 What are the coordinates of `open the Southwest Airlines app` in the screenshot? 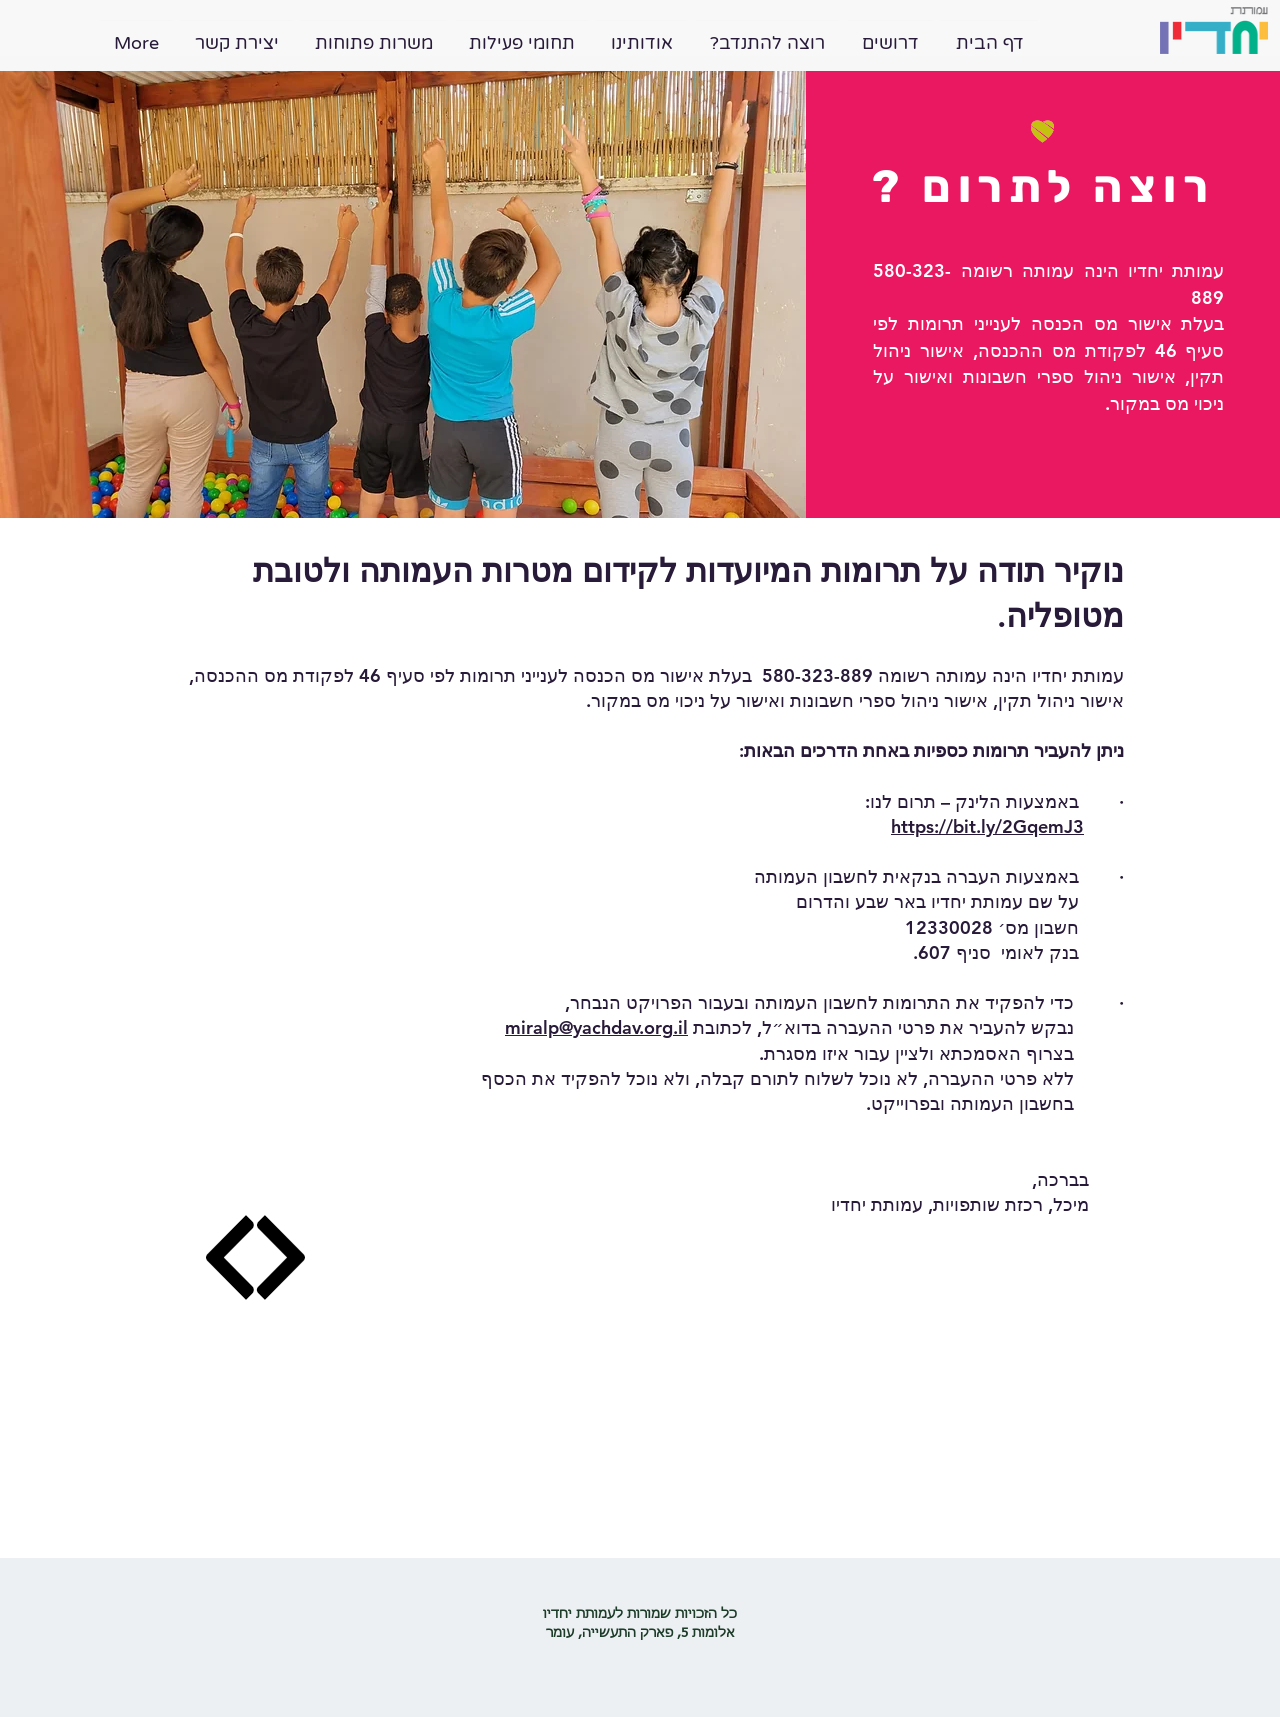 It's located at (1042, 131).